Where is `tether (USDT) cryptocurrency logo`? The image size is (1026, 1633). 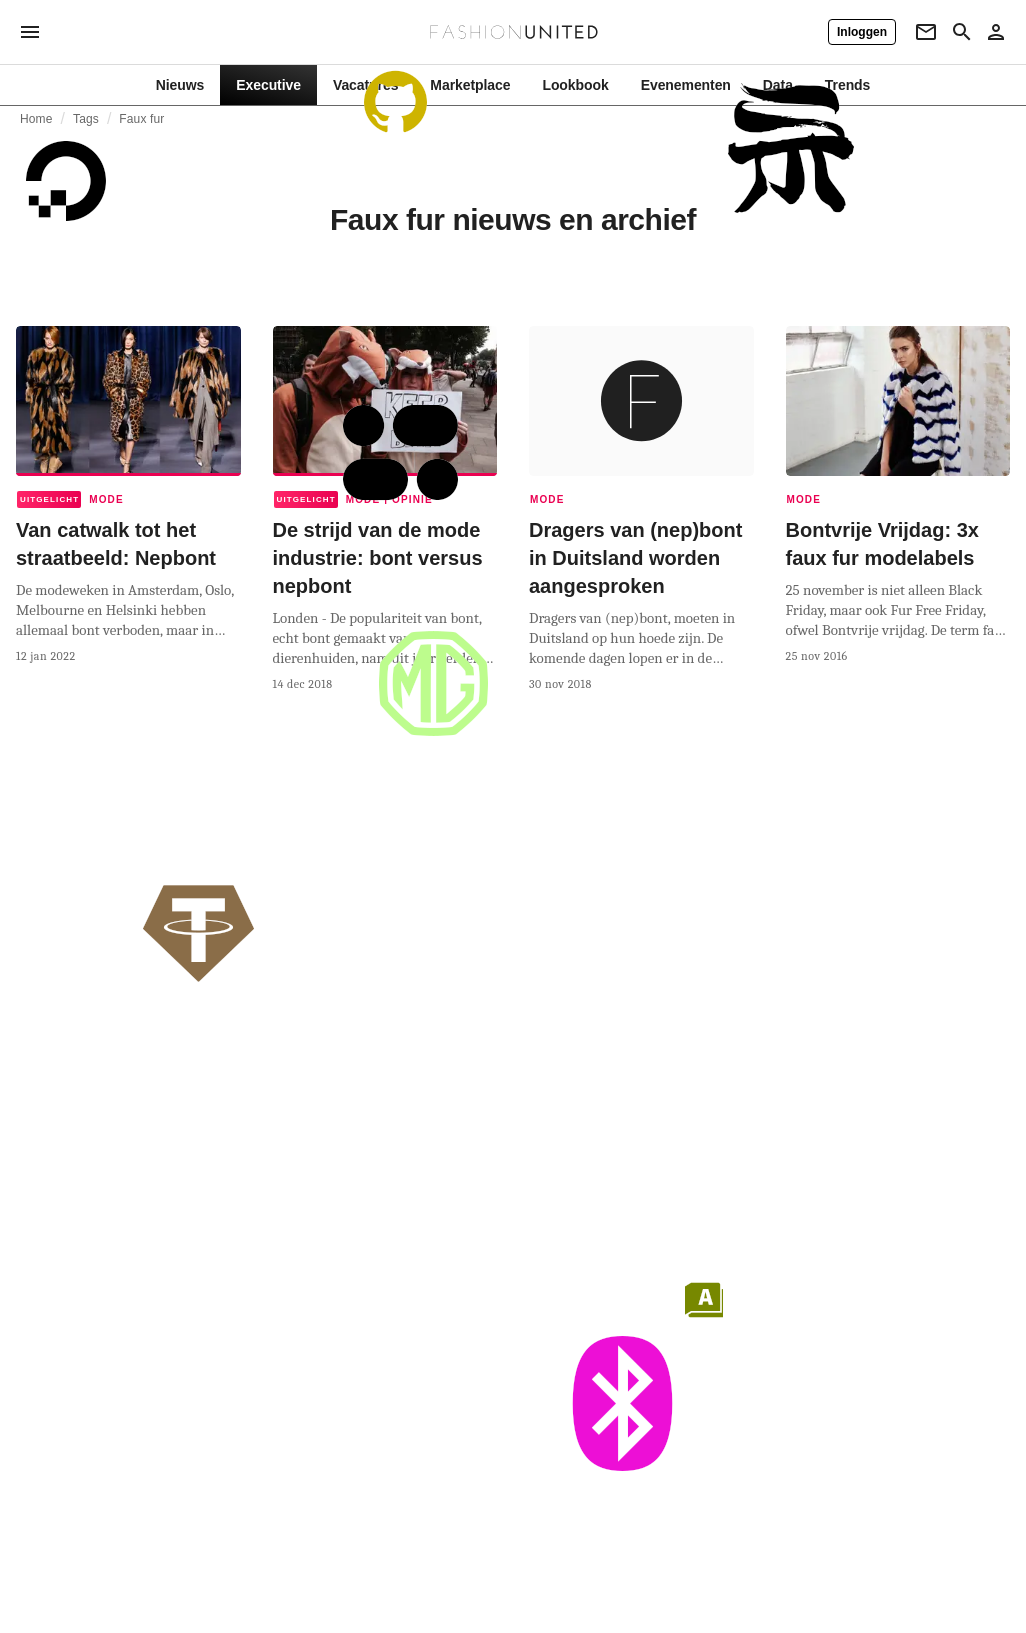
tether (USDT) cryptocurrency logo is located at coordinates (198, 933).